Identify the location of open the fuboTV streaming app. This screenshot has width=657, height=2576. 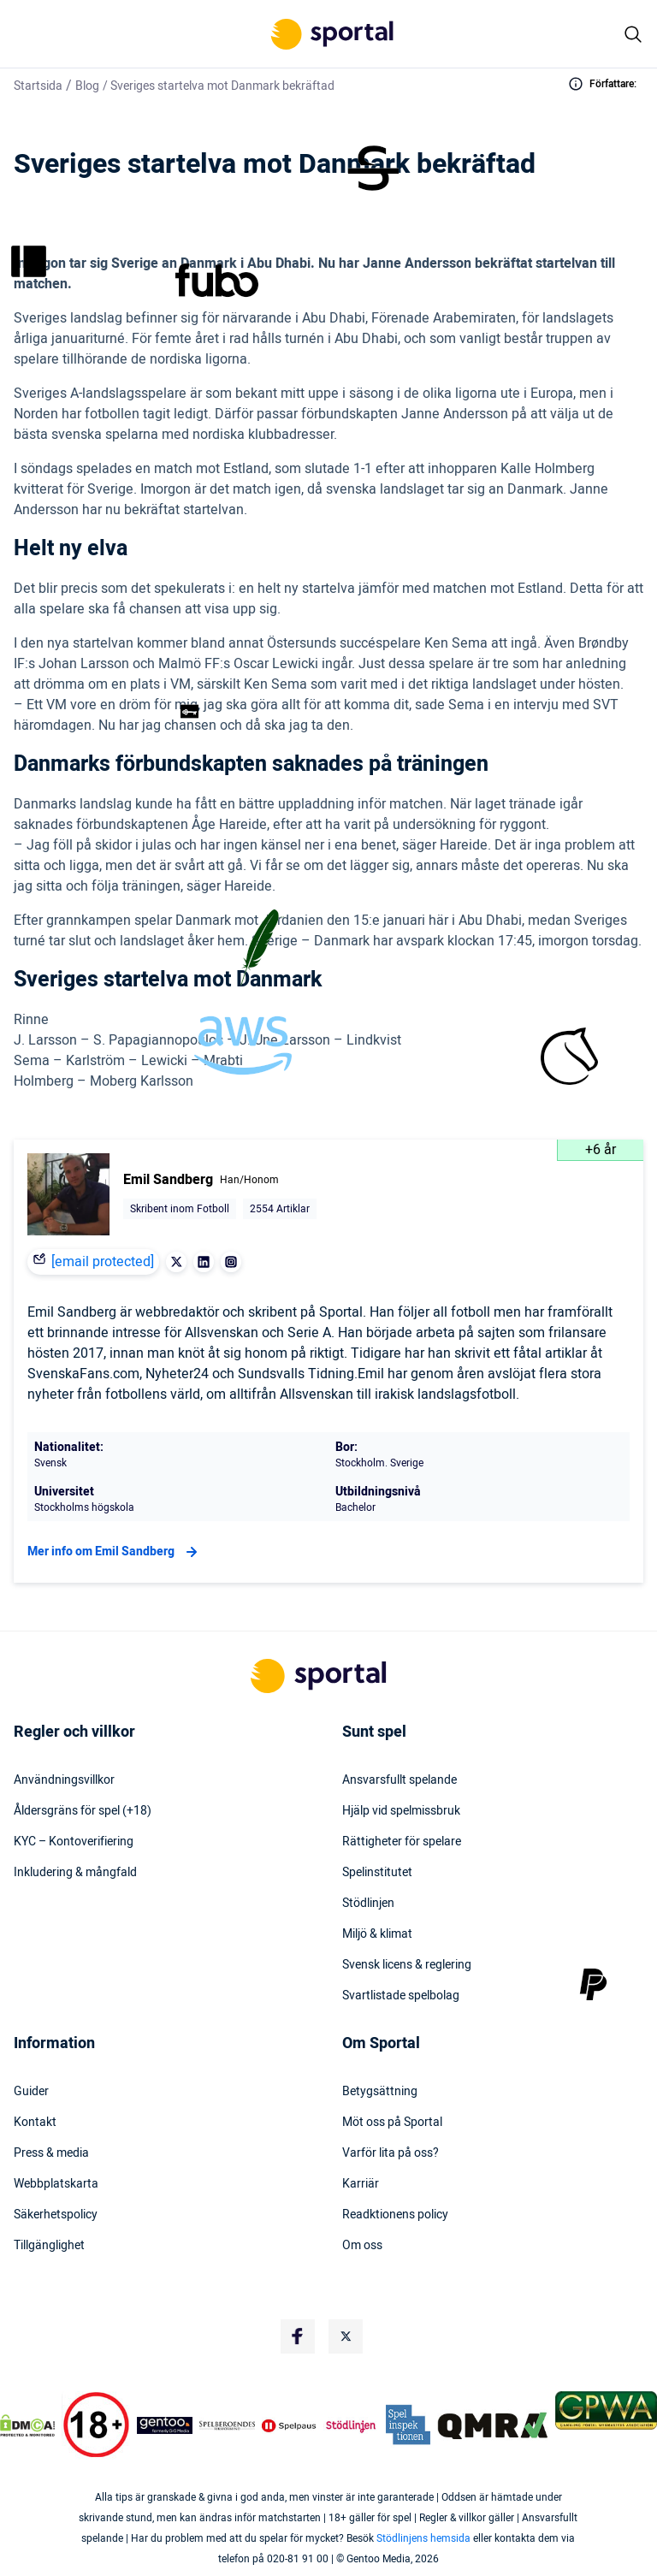
(216, 280).